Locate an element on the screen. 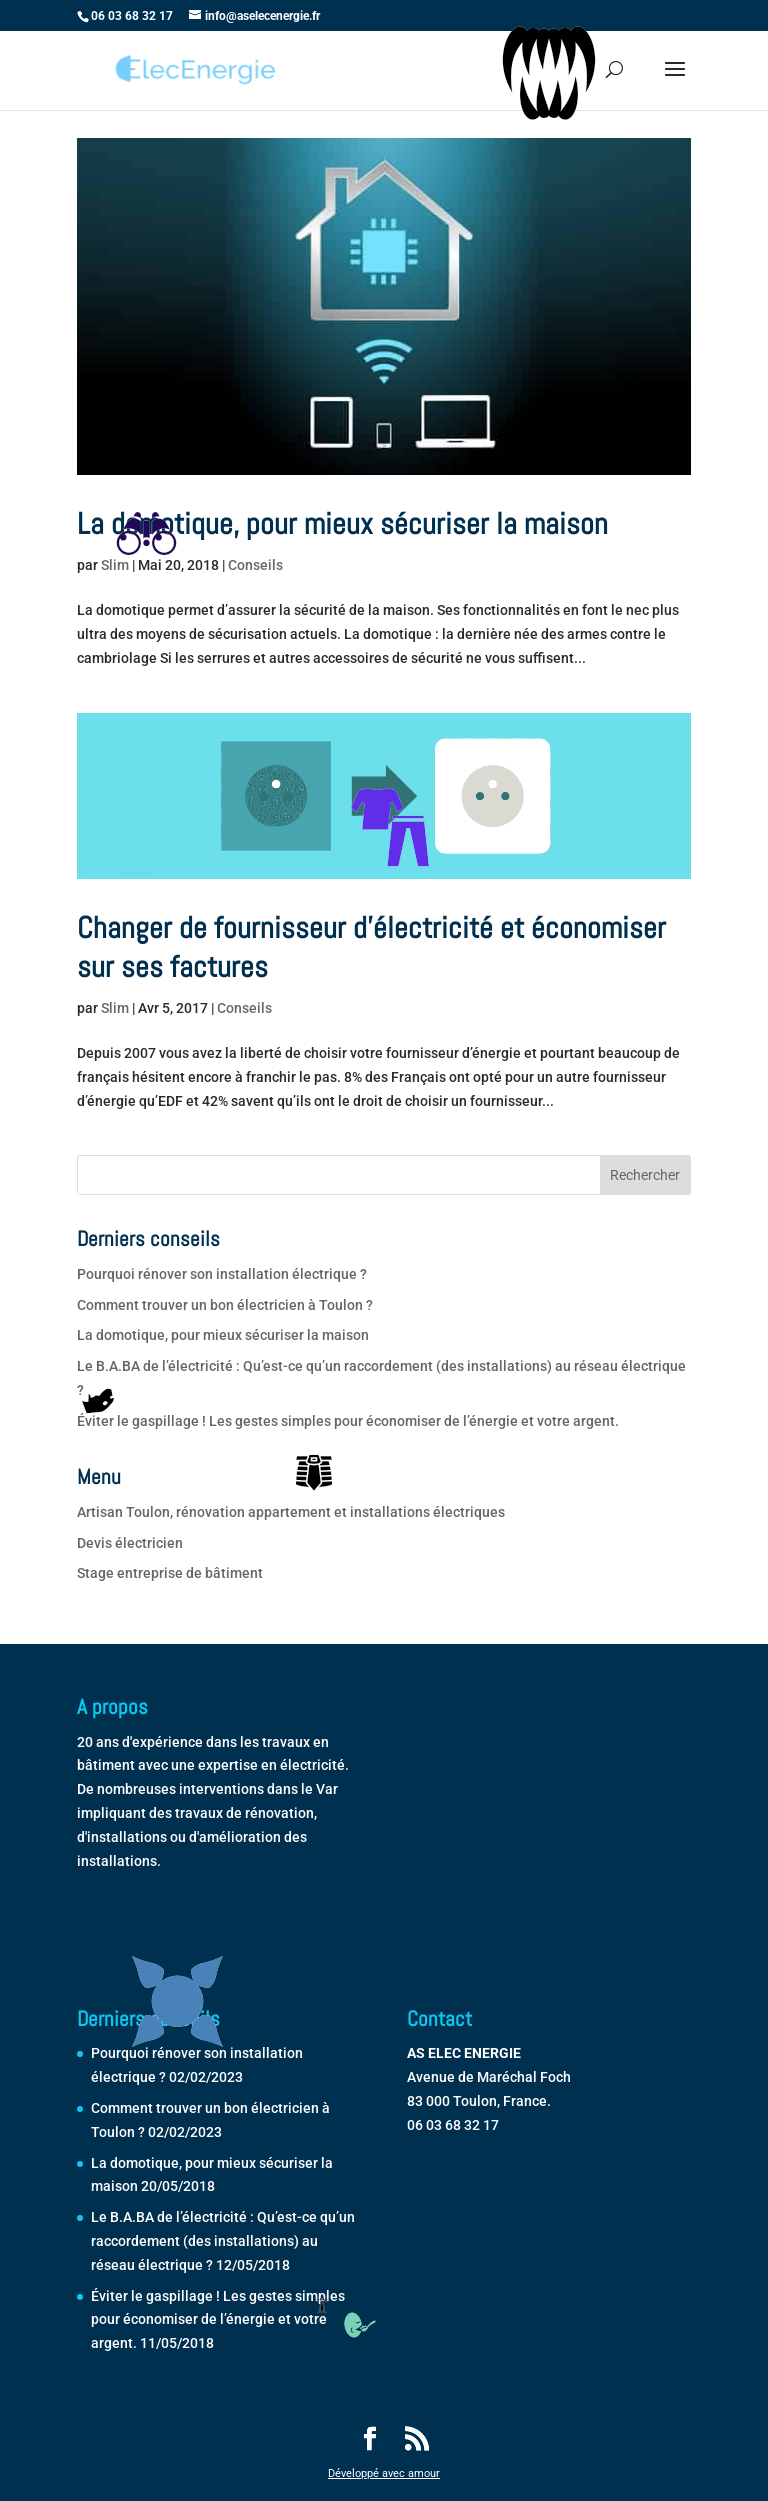  select South Africa as your region is located at coordinates (98, 1401).